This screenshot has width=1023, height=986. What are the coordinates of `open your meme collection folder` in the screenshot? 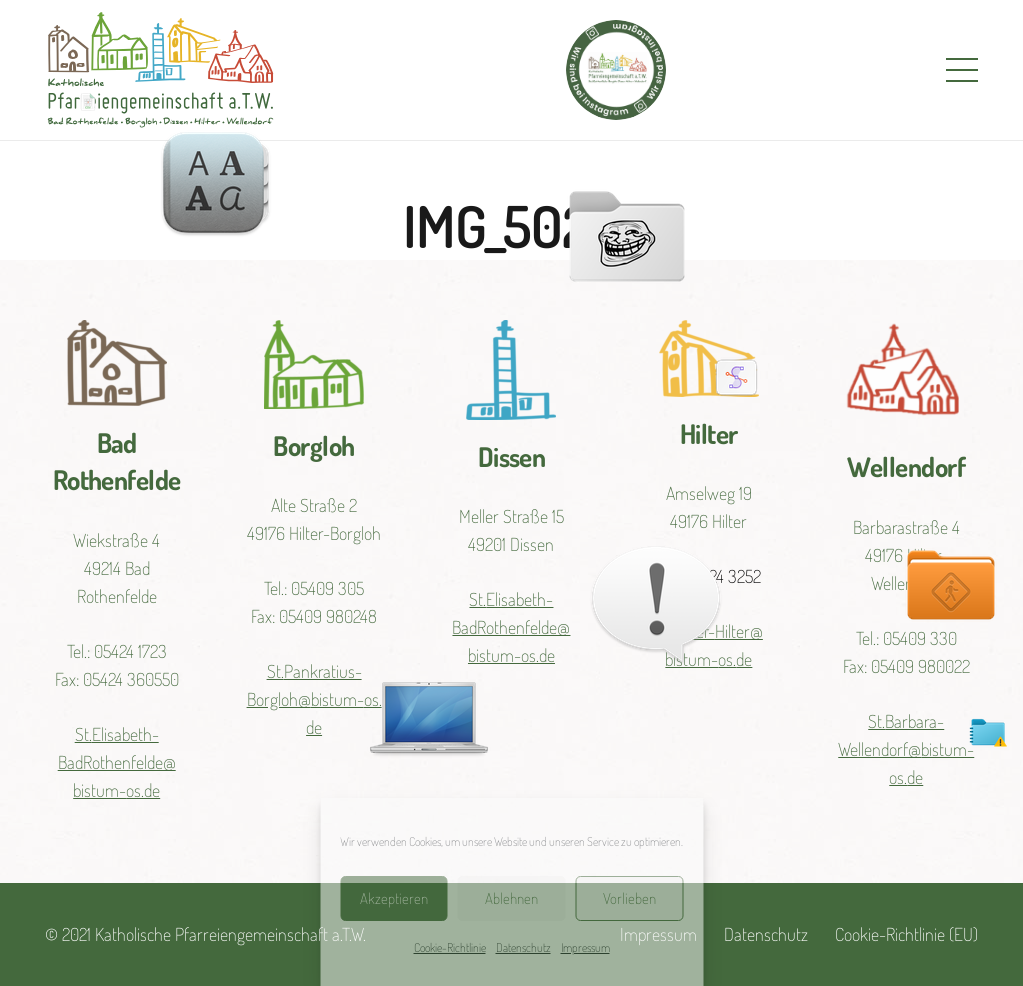 It's located at (626, 239).